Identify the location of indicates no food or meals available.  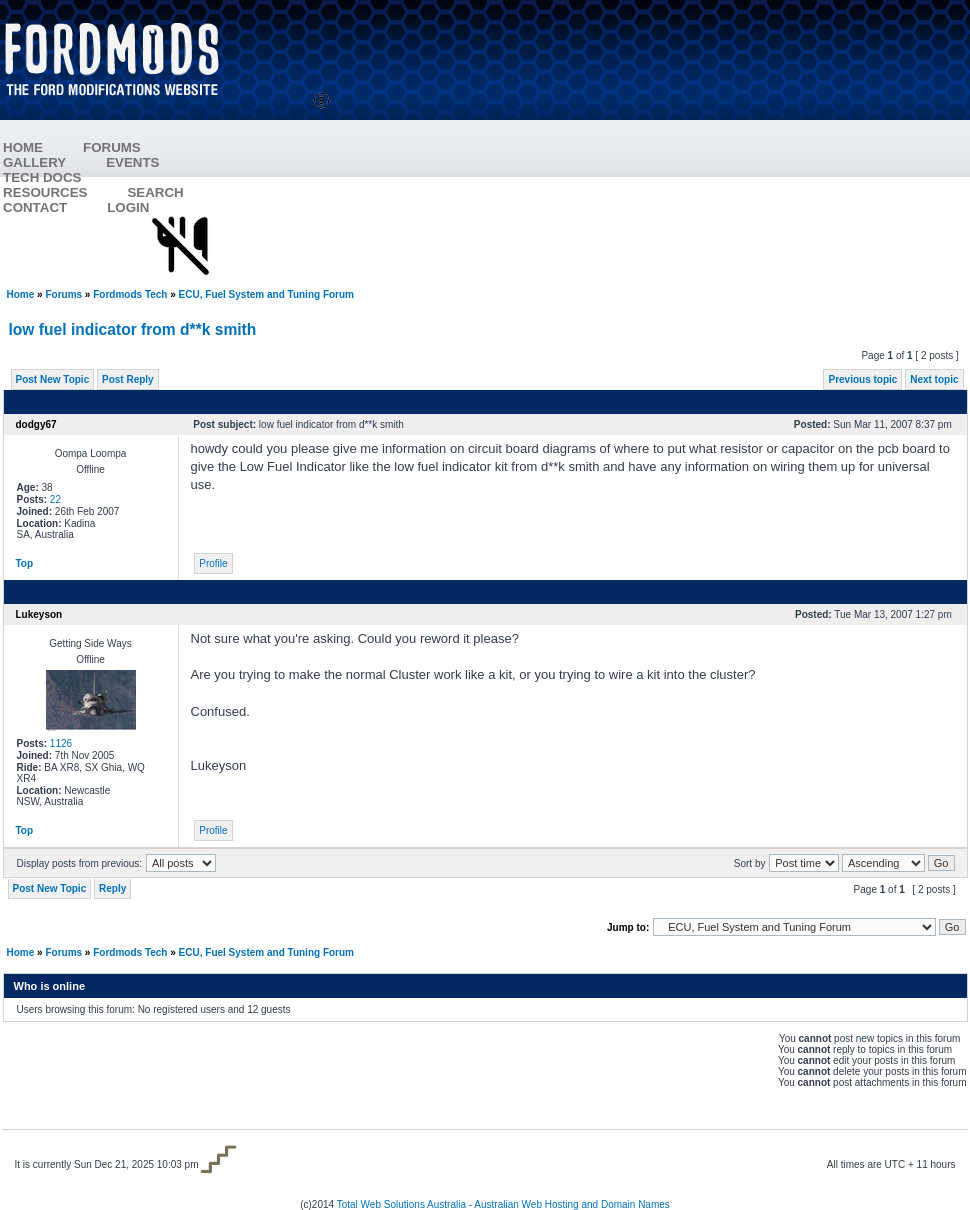
(182, 244).